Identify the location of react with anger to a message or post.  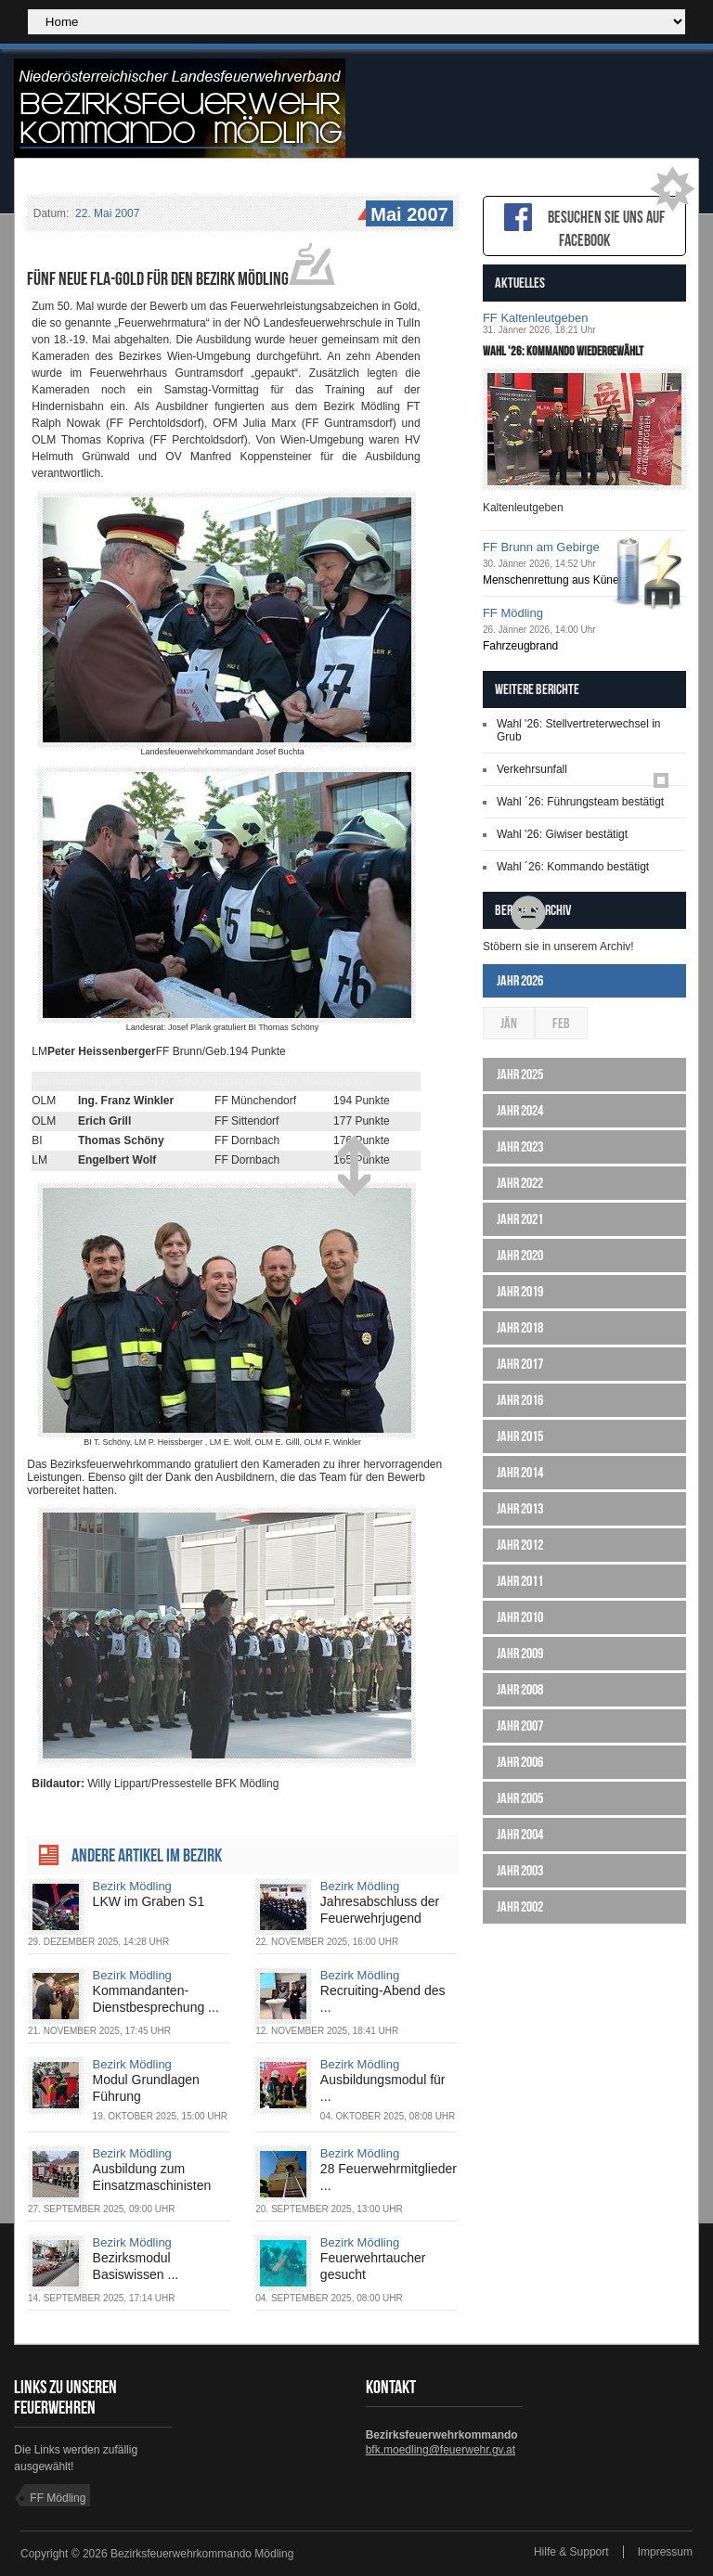
(528, 913).